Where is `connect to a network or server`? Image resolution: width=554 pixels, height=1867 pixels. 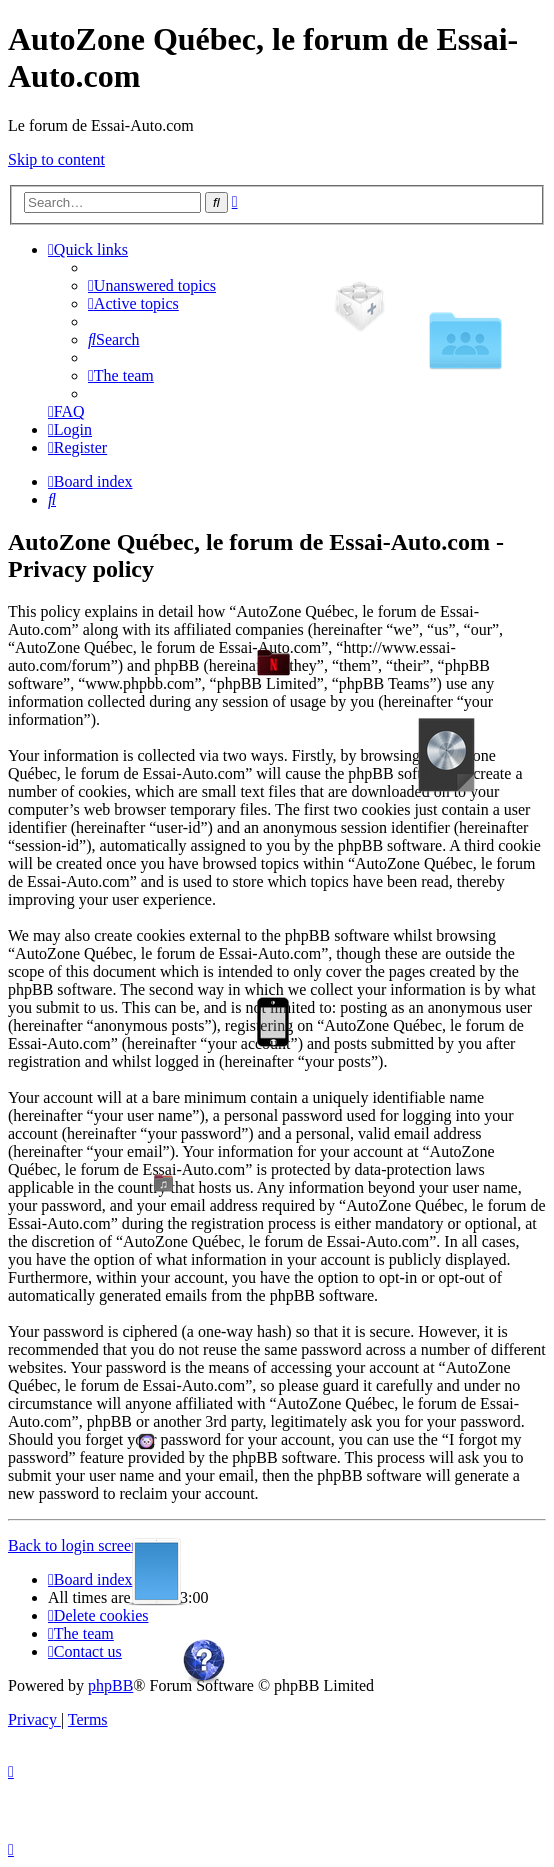
connect to a network or server is located at coordinates (204, 1660).